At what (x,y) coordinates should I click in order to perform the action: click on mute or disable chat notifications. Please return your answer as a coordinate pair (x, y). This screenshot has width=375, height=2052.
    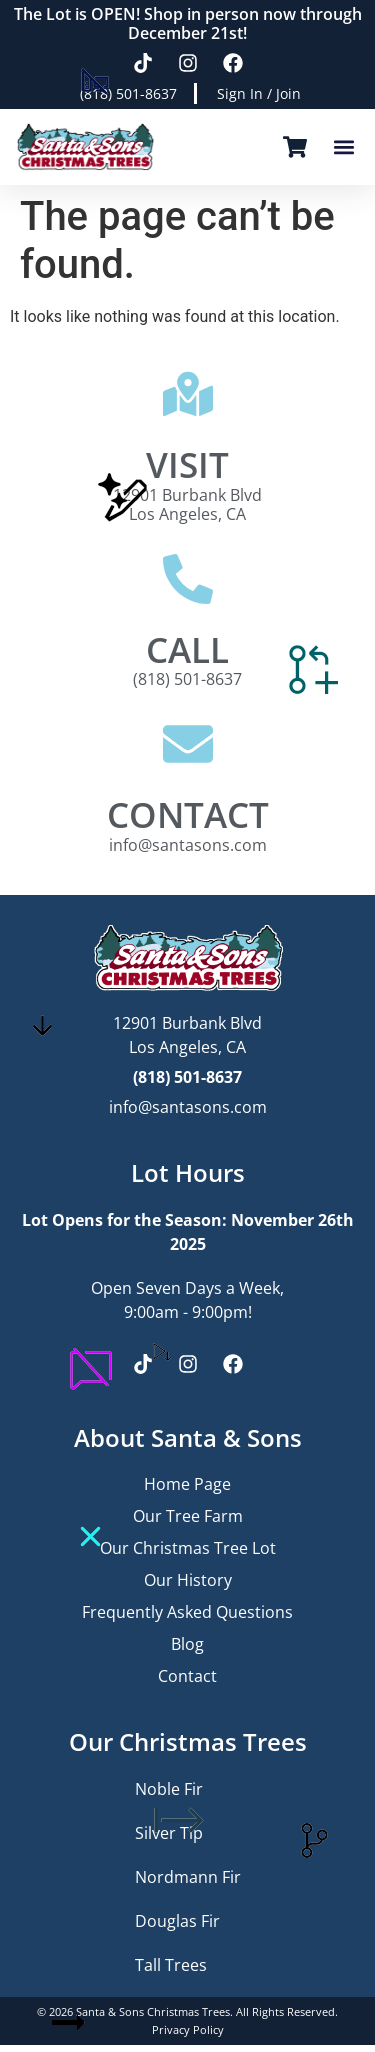
    Looking at the image, I should click on (91, 1367).